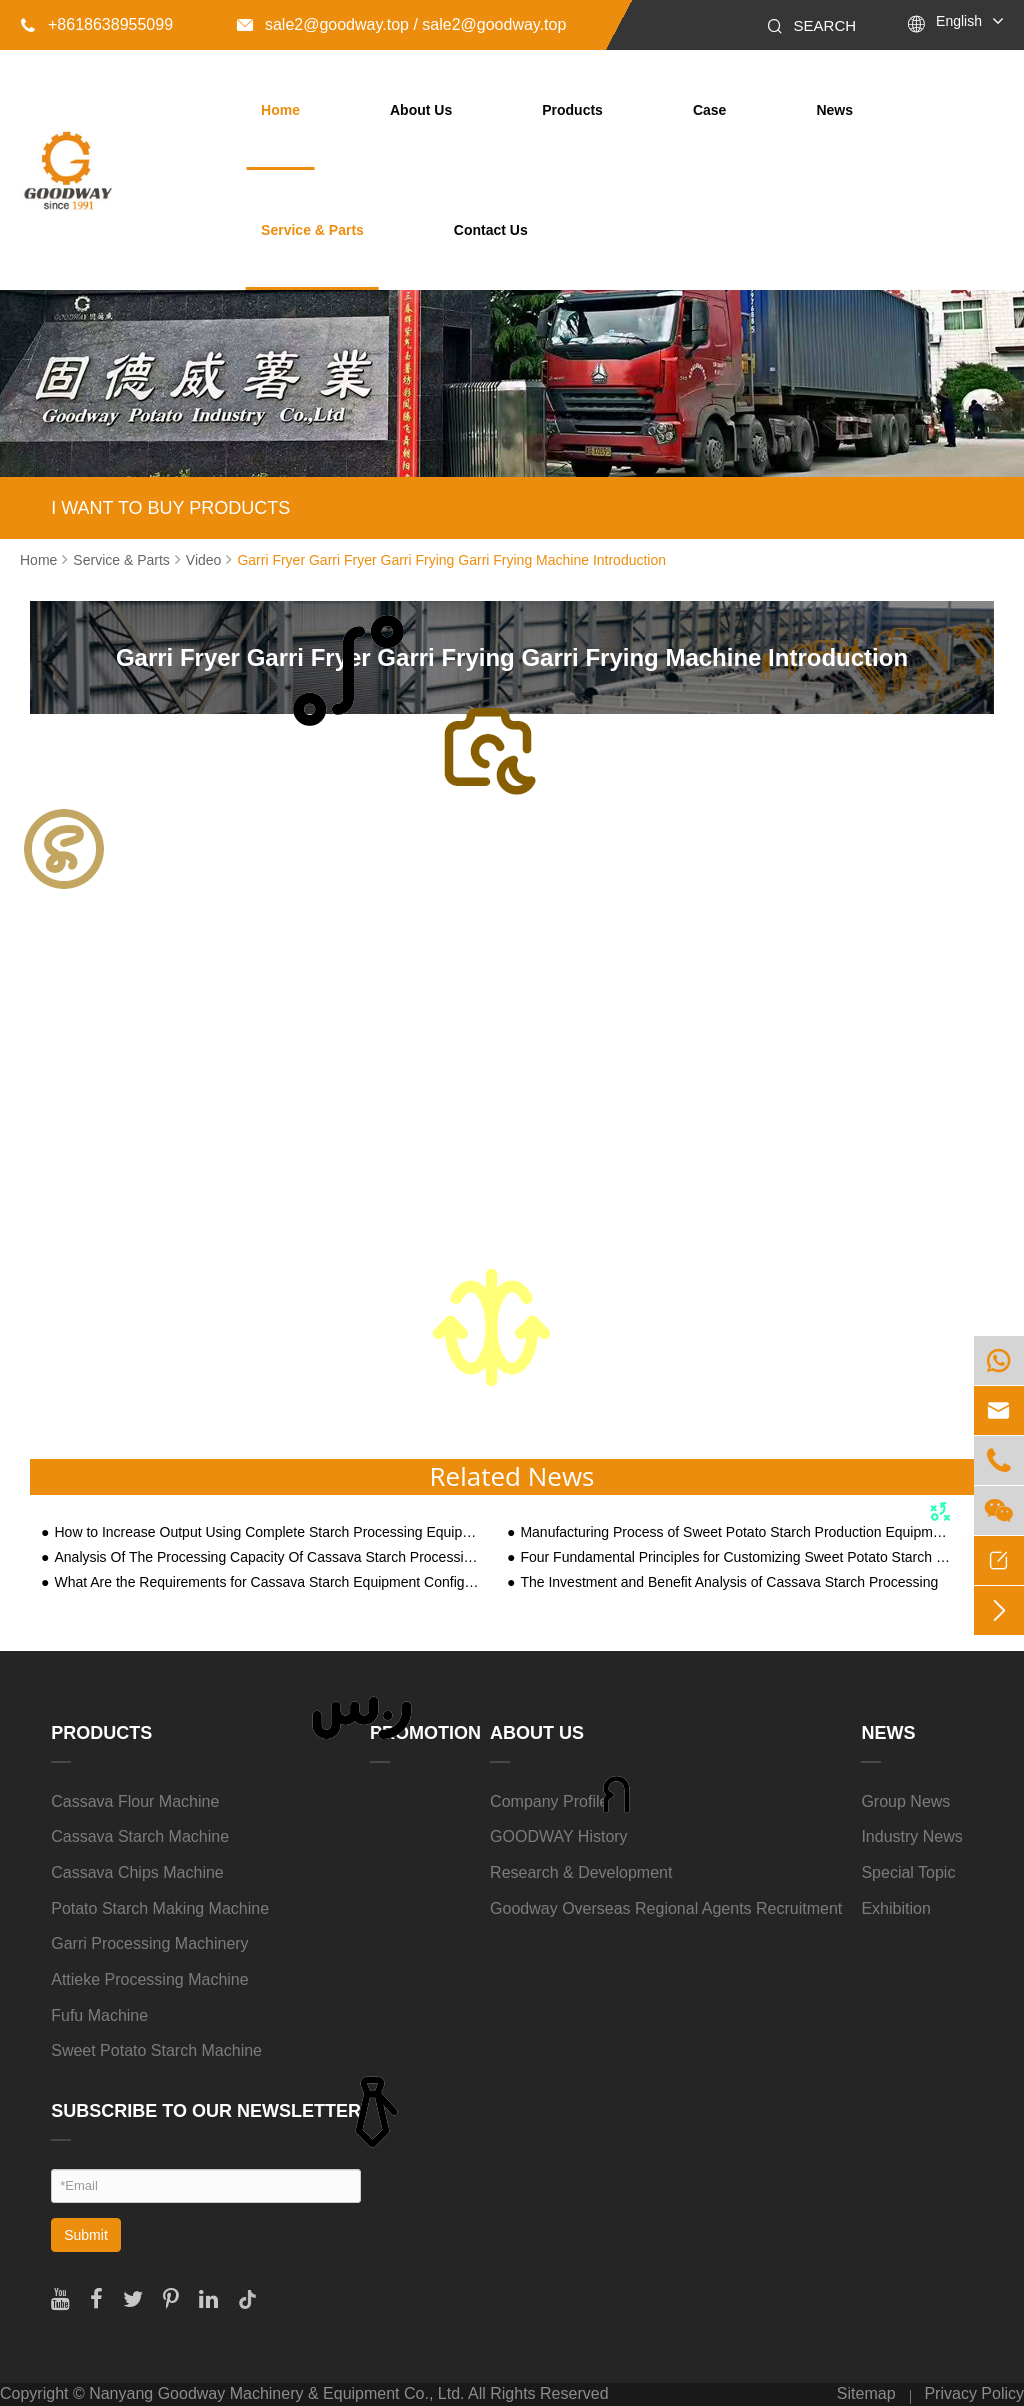 The image size is (1024, 2406). I want to click on indicates price or amount in Saudi riyals, so click(359, 1715).